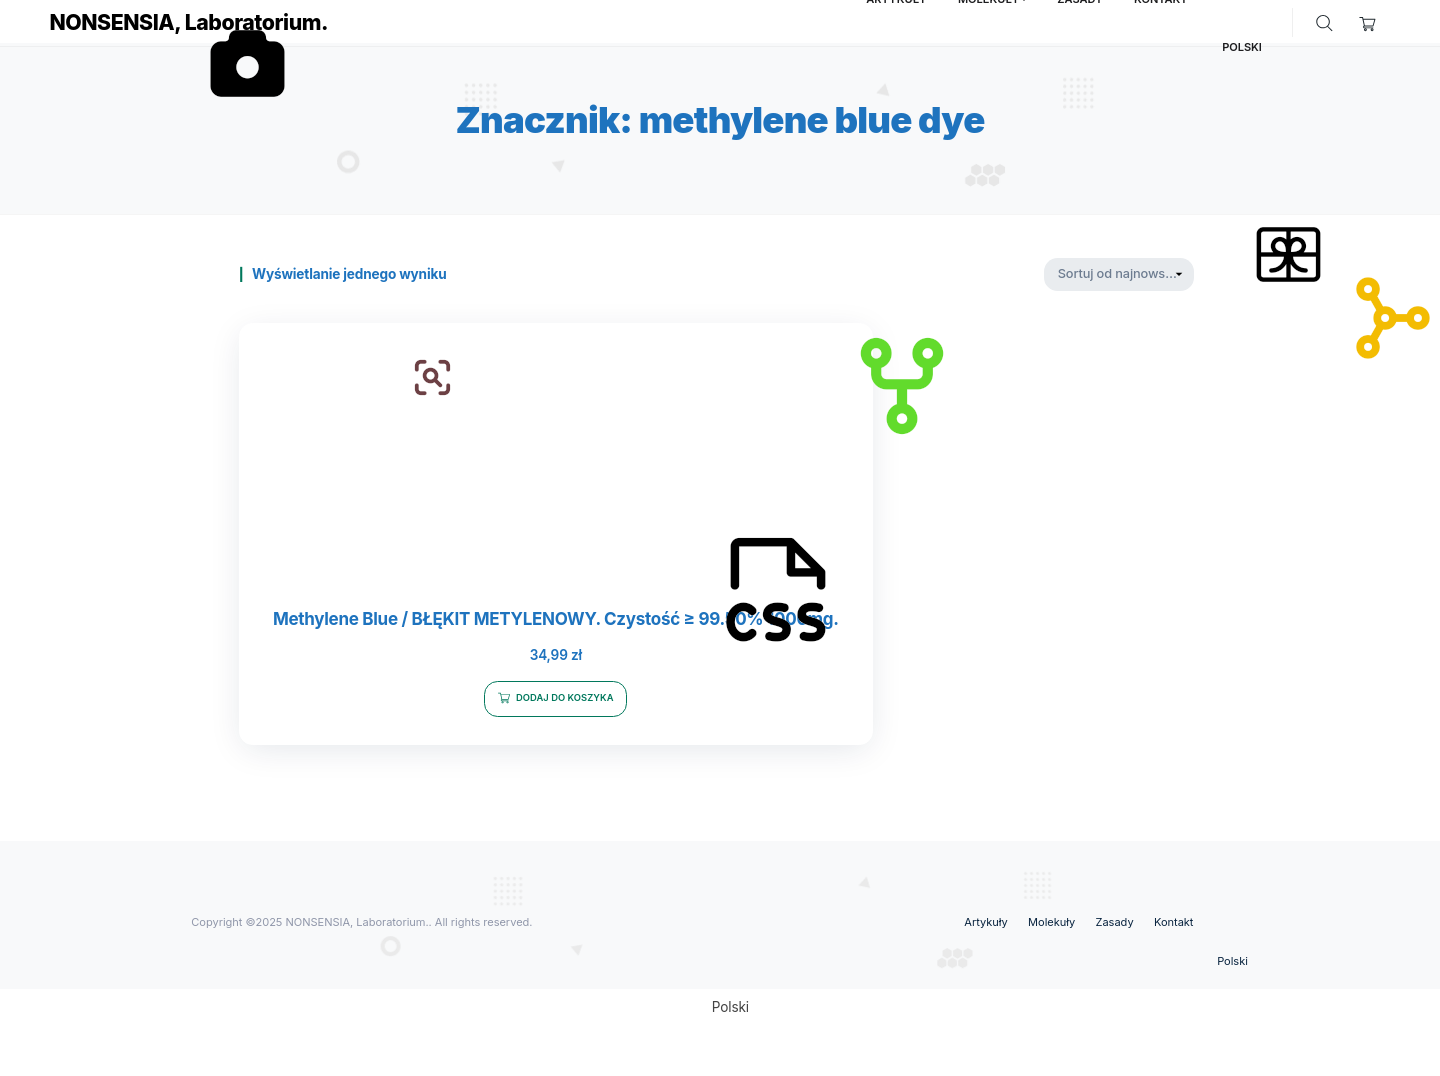 The image size is (1440, 1076). Describe the element at coordinates (432, 377) in the screenshot. I see `scan or search within a selected area` at that location.